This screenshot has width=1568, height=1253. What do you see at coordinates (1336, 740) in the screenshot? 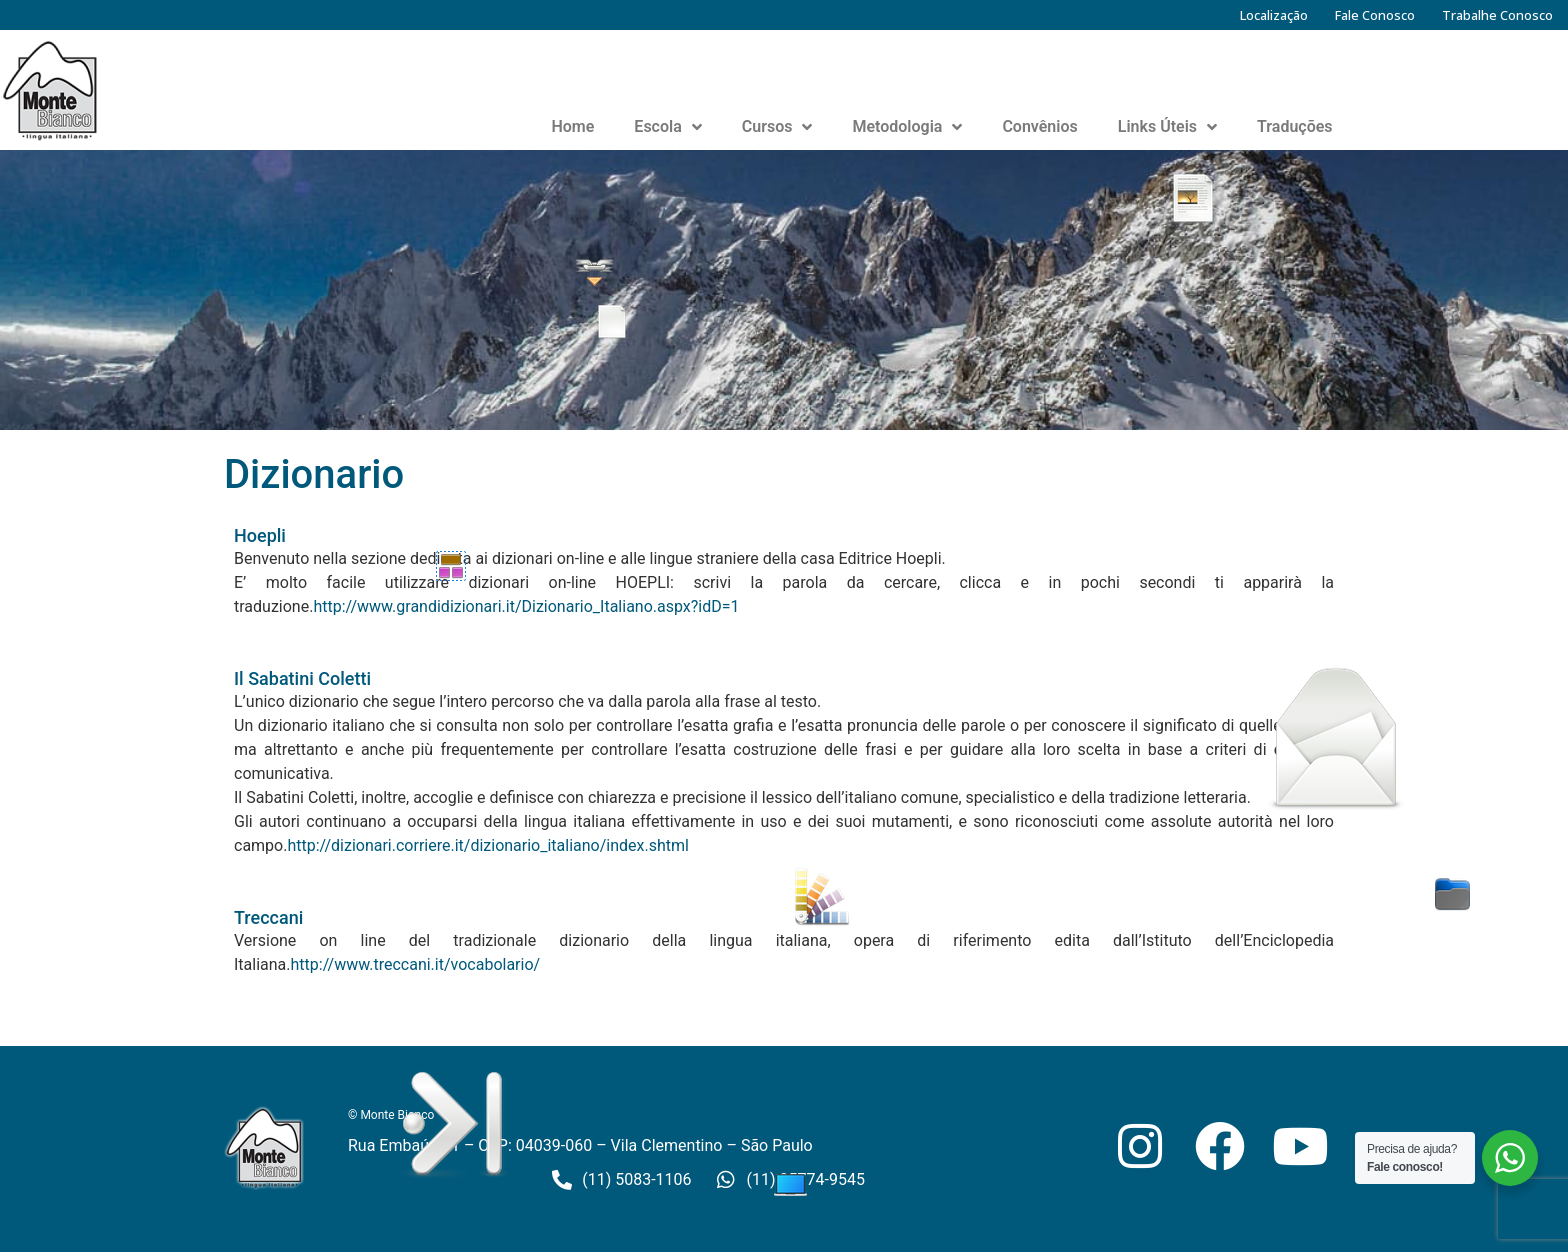
I see `indicates an item has associated email or message` at bounding box center [1336, 740].